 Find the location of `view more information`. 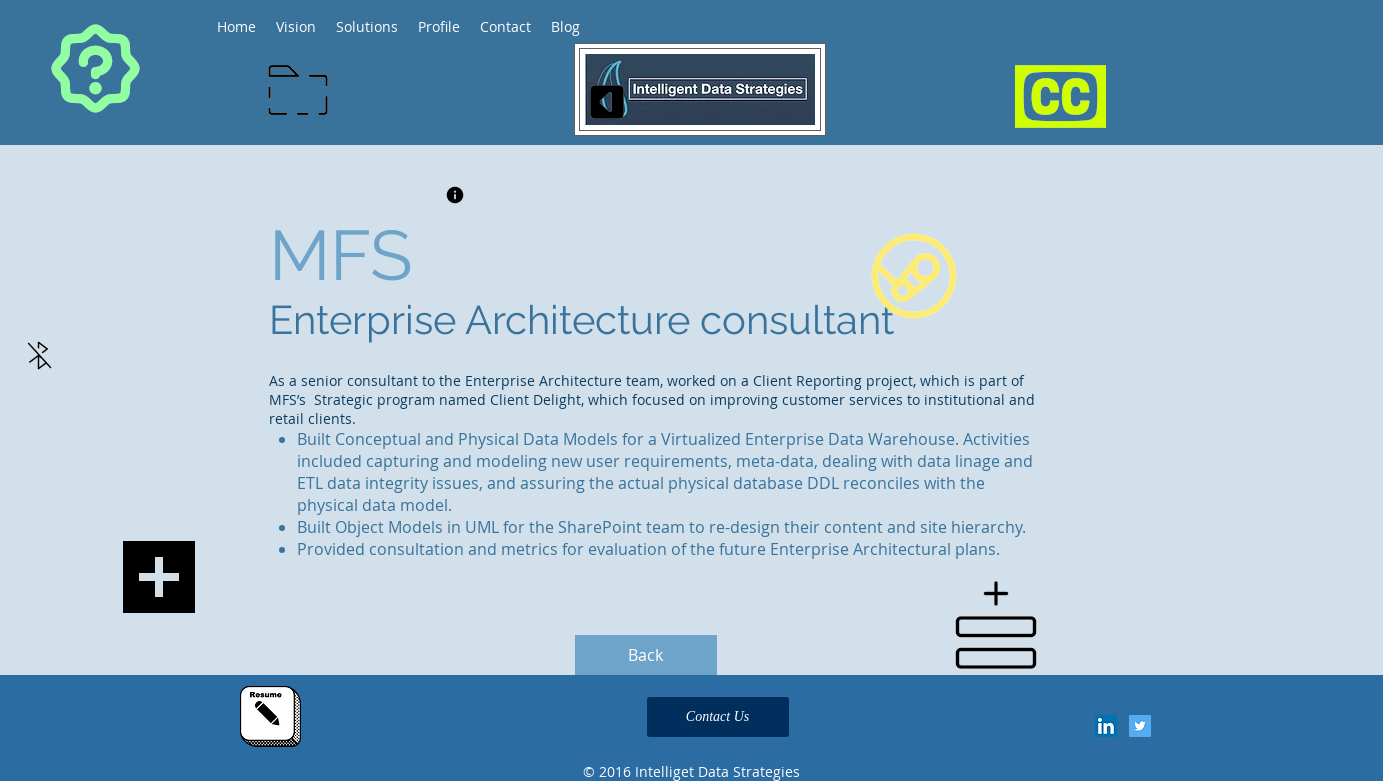

view more information is located at coordinates (455, 195).